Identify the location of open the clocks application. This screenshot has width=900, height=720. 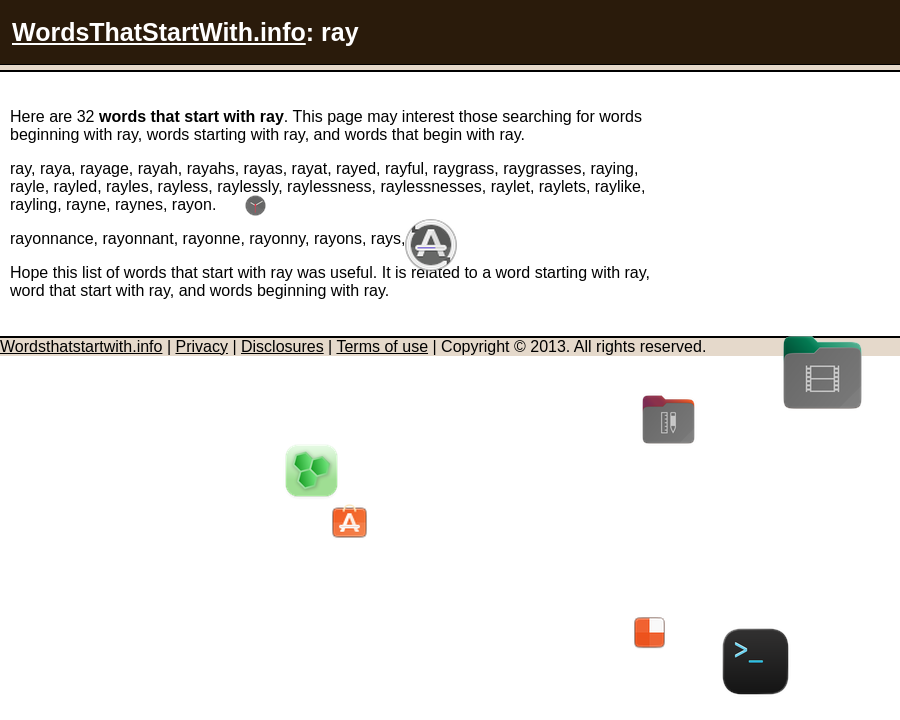
(255, 205).